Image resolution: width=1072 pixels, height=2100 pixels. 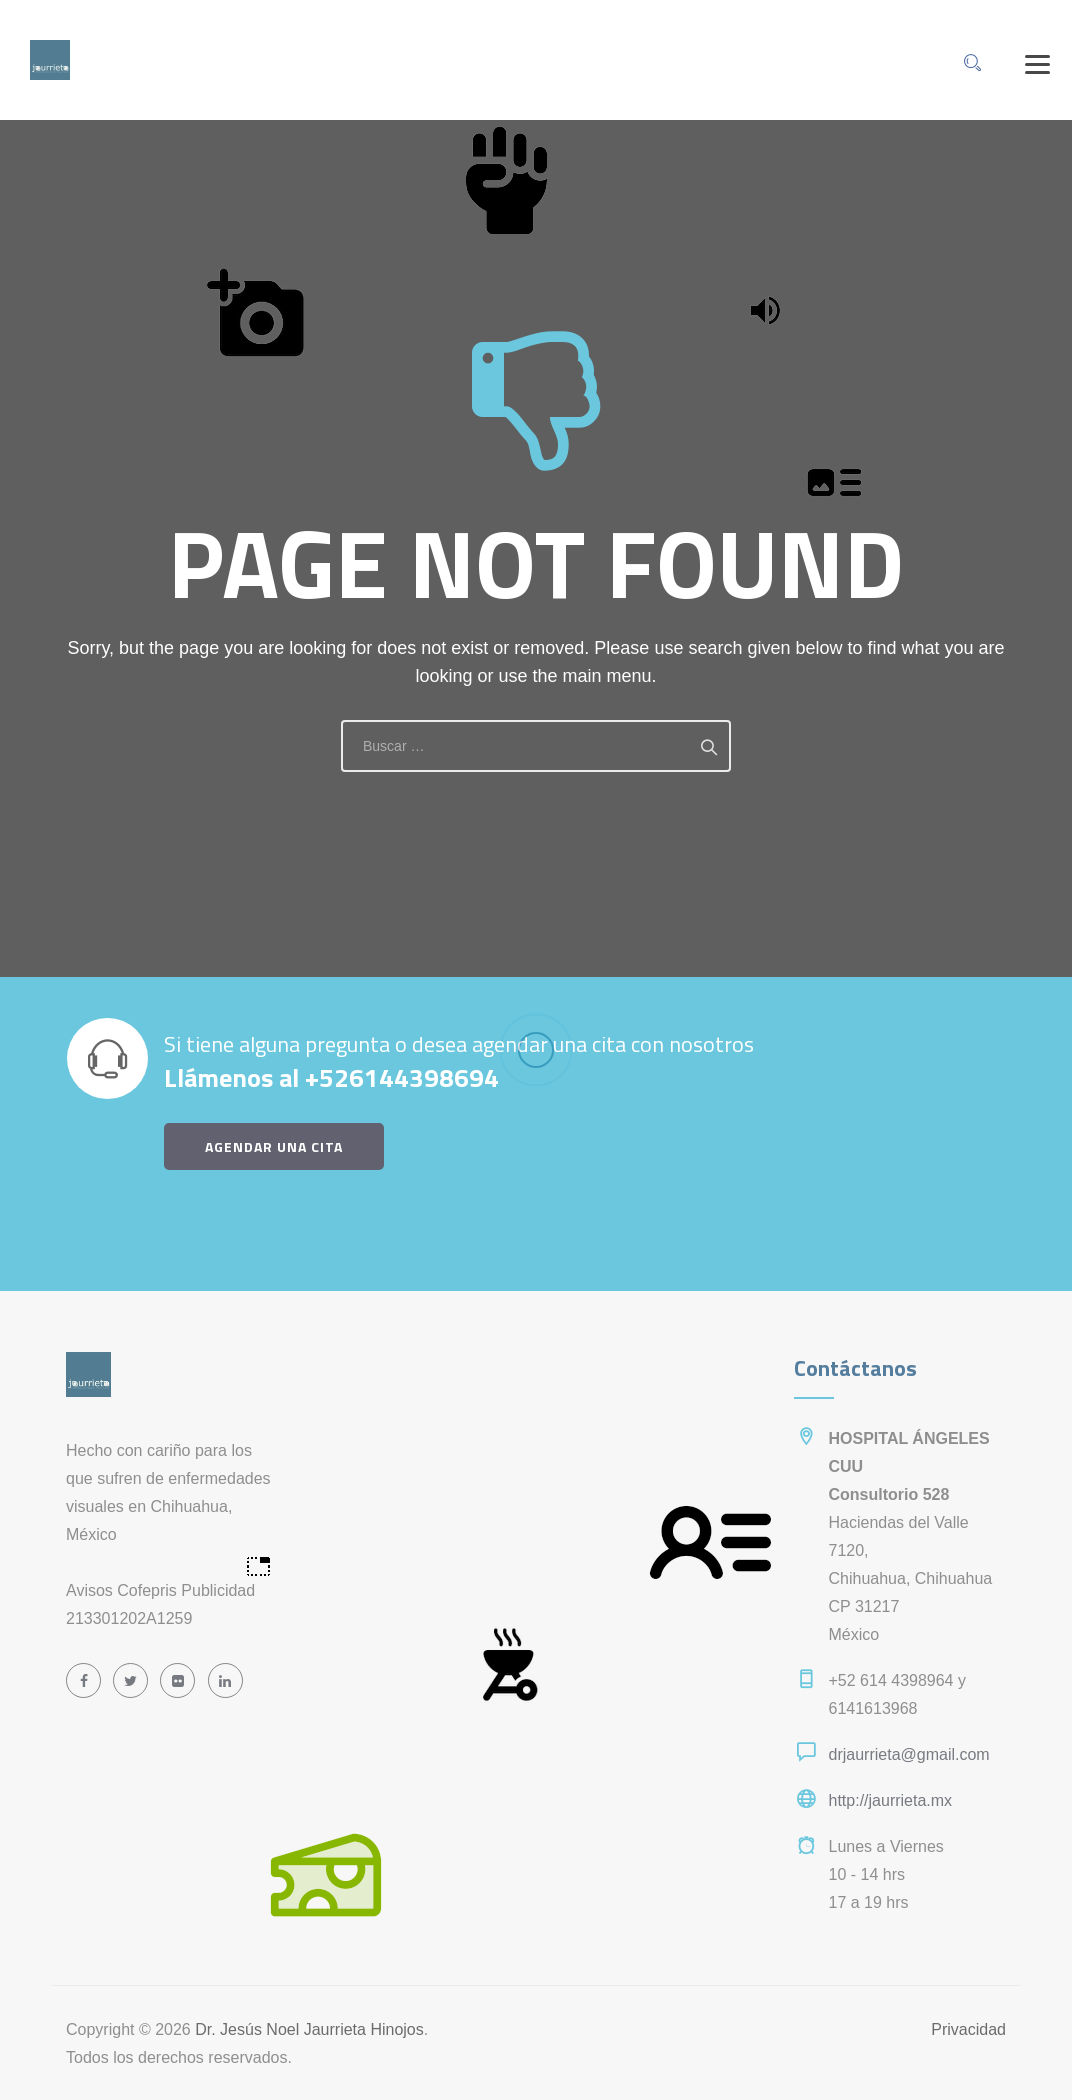 What do you see at coordinates (765, 310) in the screenshot?
I see `increase or unmute audio volume` at bounding box center [765, 310].